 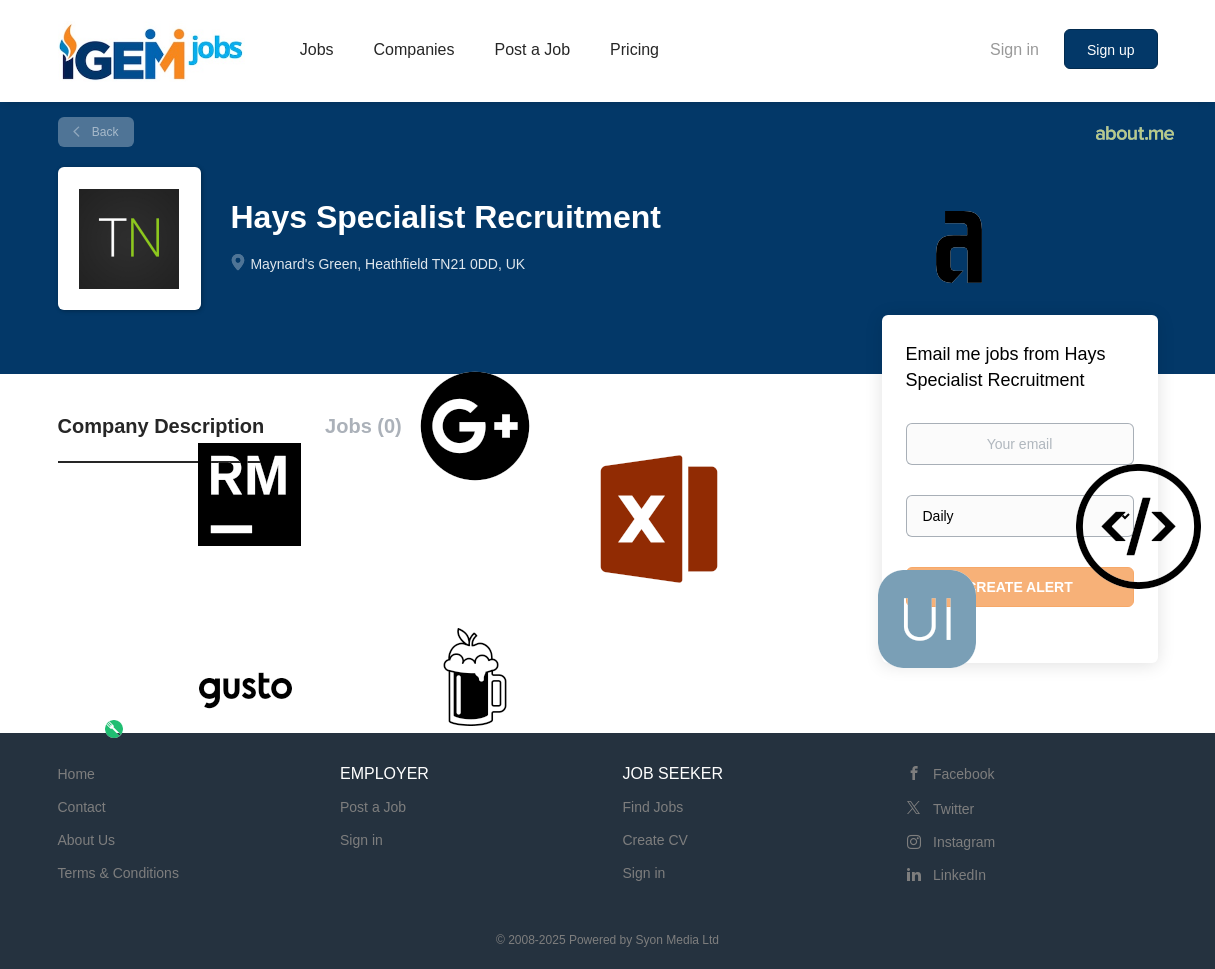 What do you see at coordinates (1138, 526) in the screenshot?
I see `codecrafters logo` at bounding box center [1138, 526].